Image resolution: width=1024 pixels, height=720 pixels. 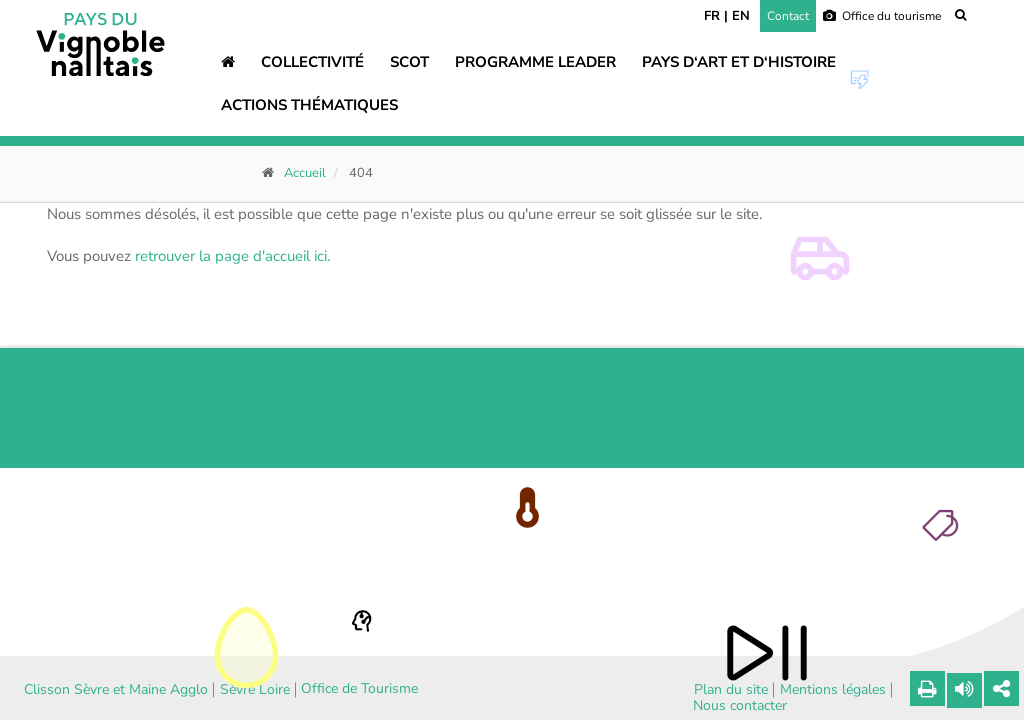 What do you see at coordinates (939, 524) in the screenshot?
I see `add or manage tags for a file` at bounding box center [939, 524].